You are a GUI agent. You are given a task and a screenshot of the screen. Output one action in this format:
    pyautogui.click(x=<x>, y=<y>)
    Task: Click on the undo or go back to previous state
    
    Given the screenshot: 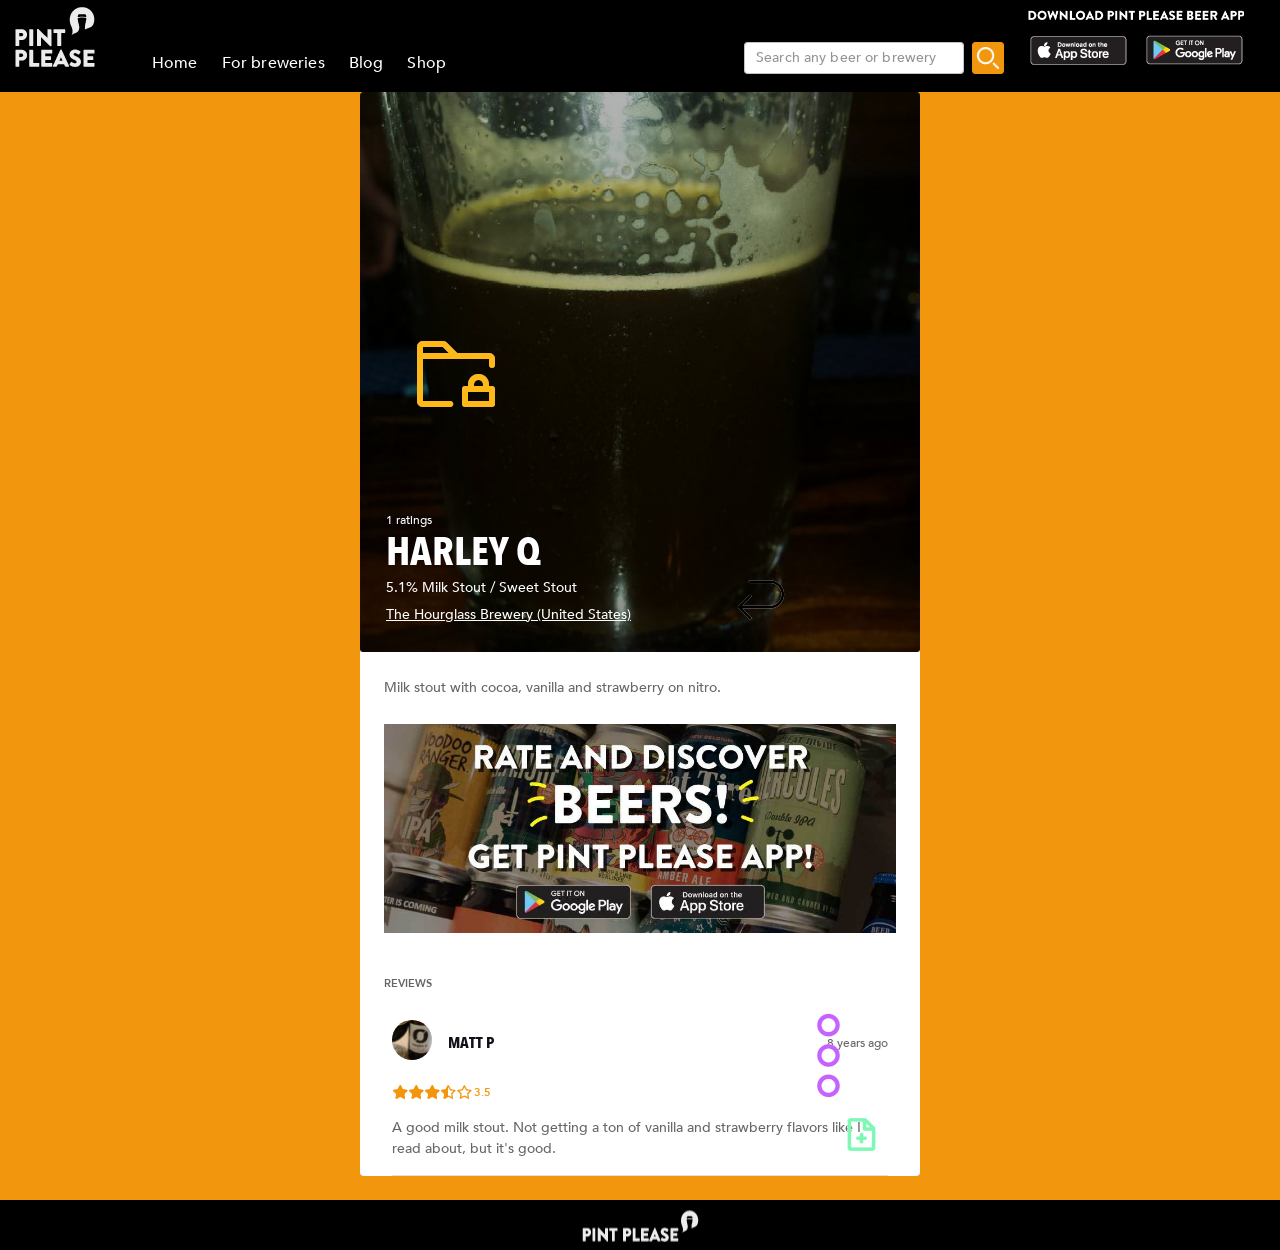 What is the action you would take?
    pyautogui.click(x=761, y=598)
    